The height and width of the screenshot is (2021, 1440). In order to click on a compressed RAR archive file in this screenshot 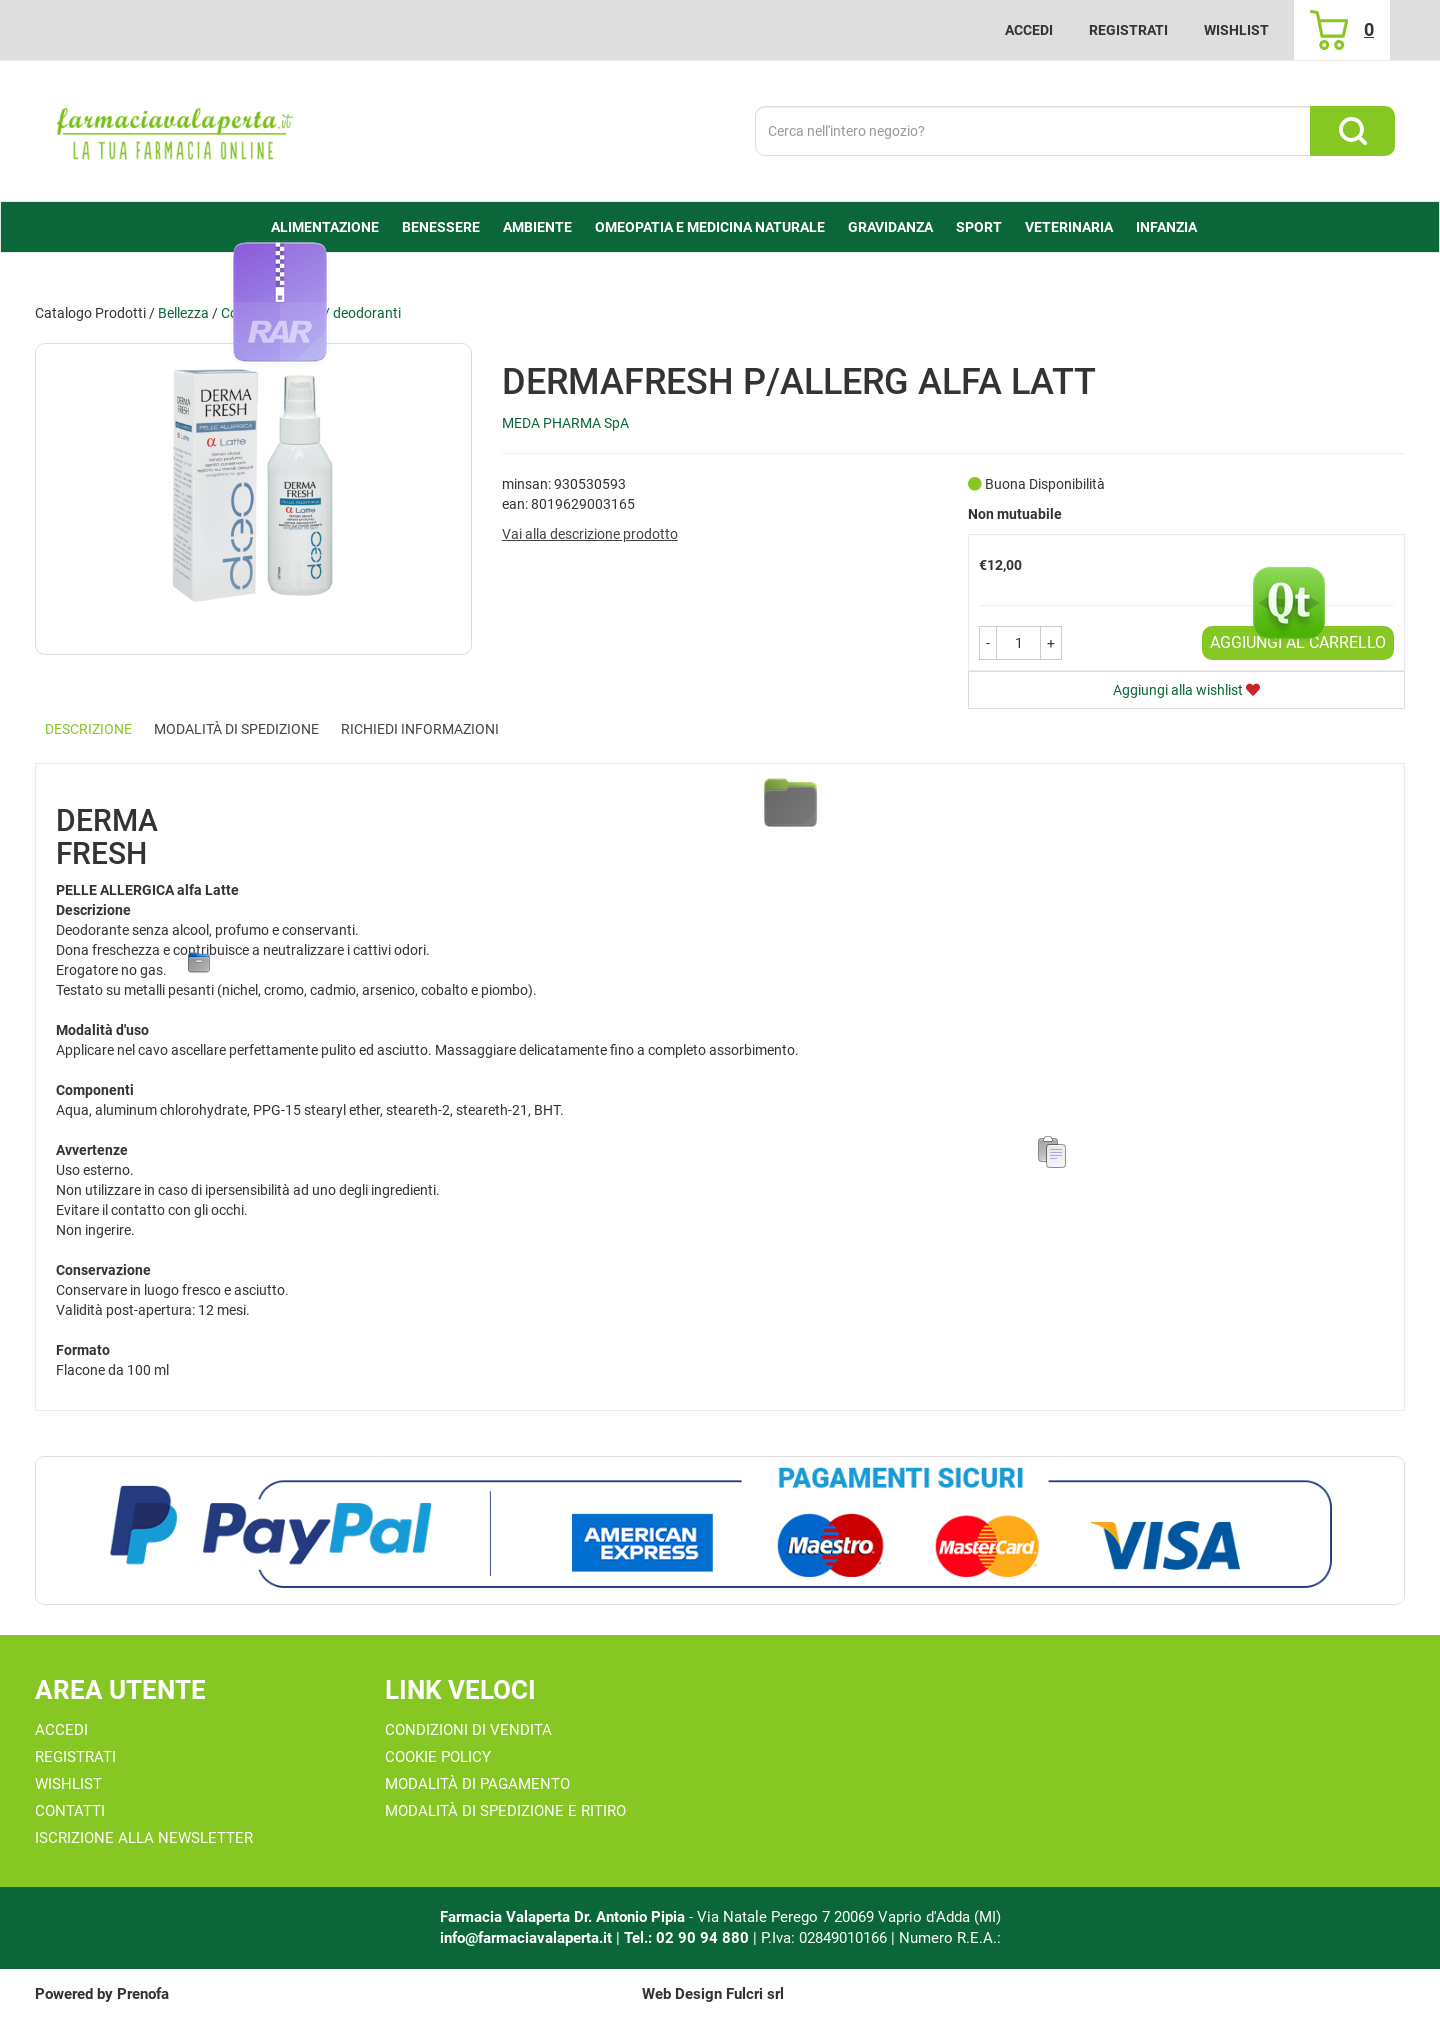, I will do `click(280, 302)`.